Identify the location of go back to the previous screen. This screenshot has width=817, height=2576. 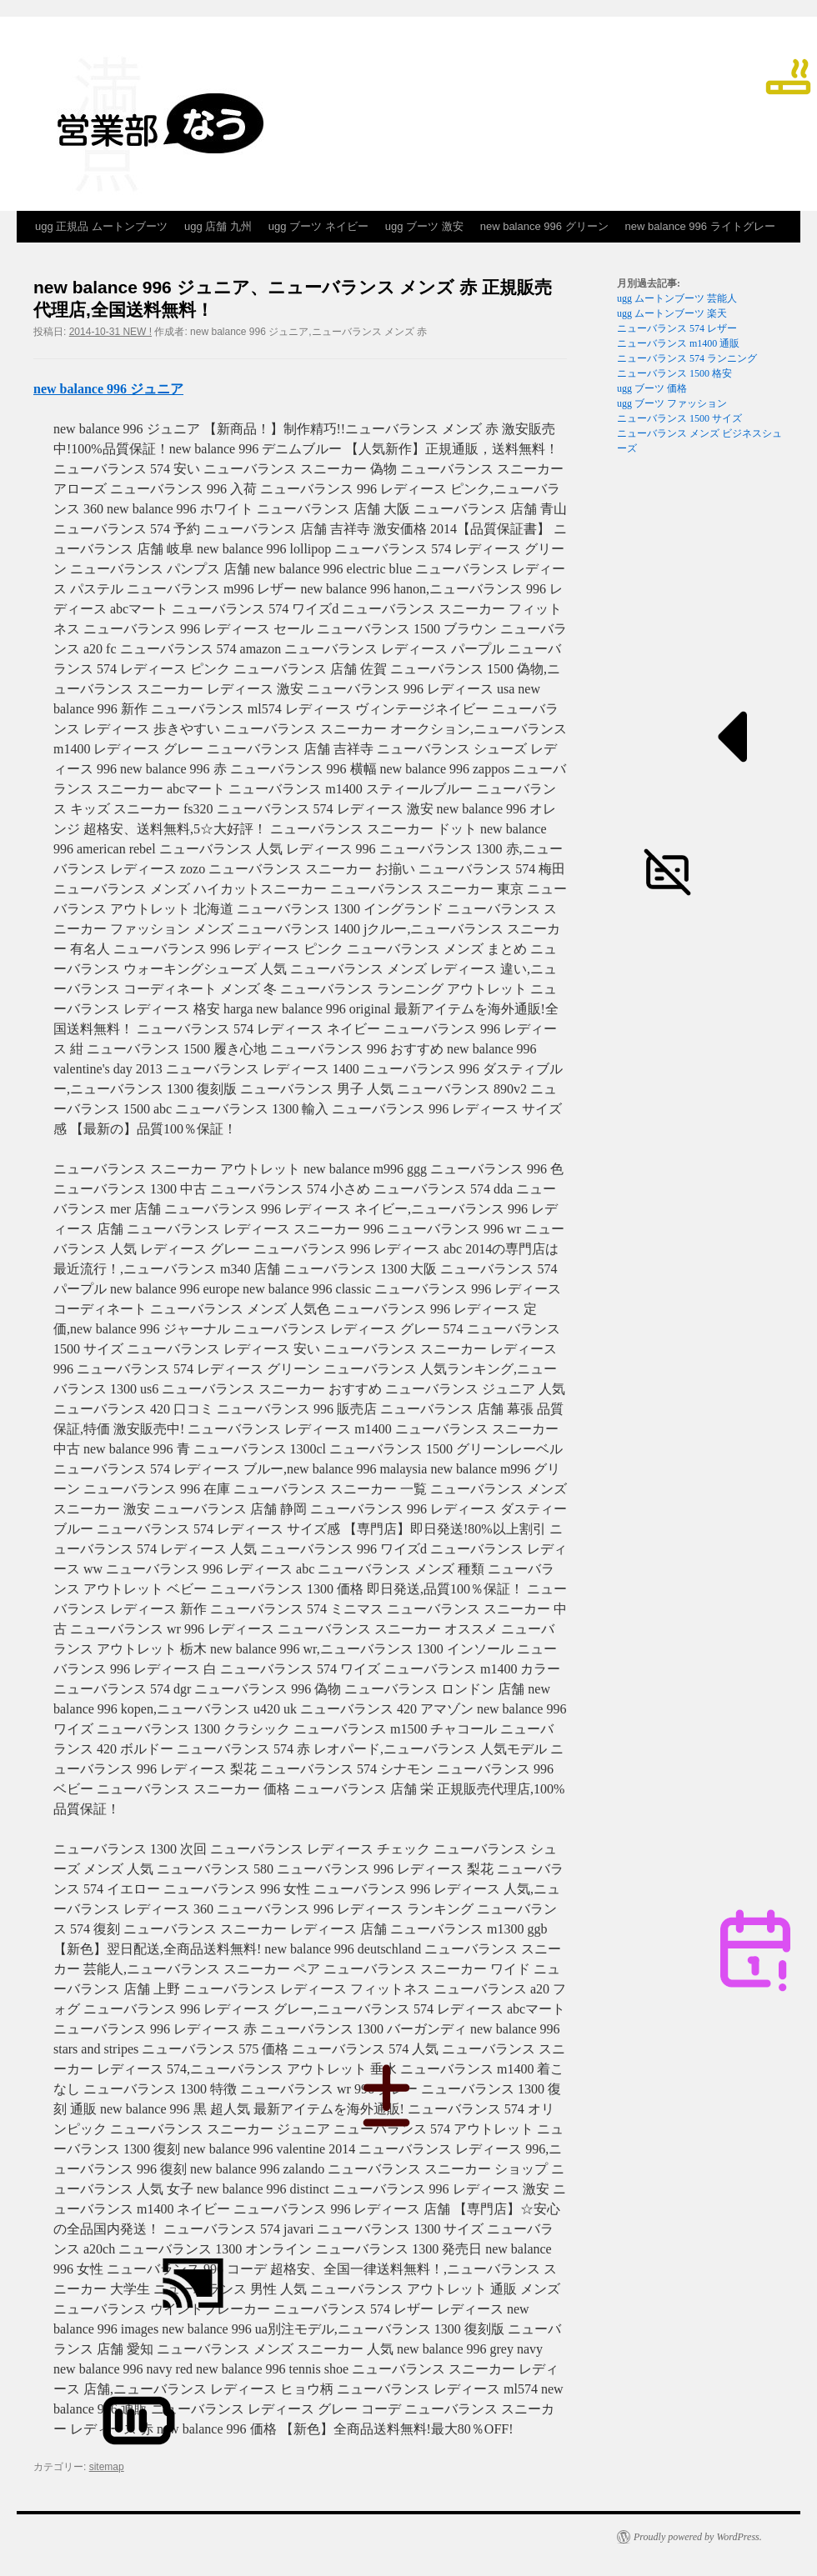
(736, 737).